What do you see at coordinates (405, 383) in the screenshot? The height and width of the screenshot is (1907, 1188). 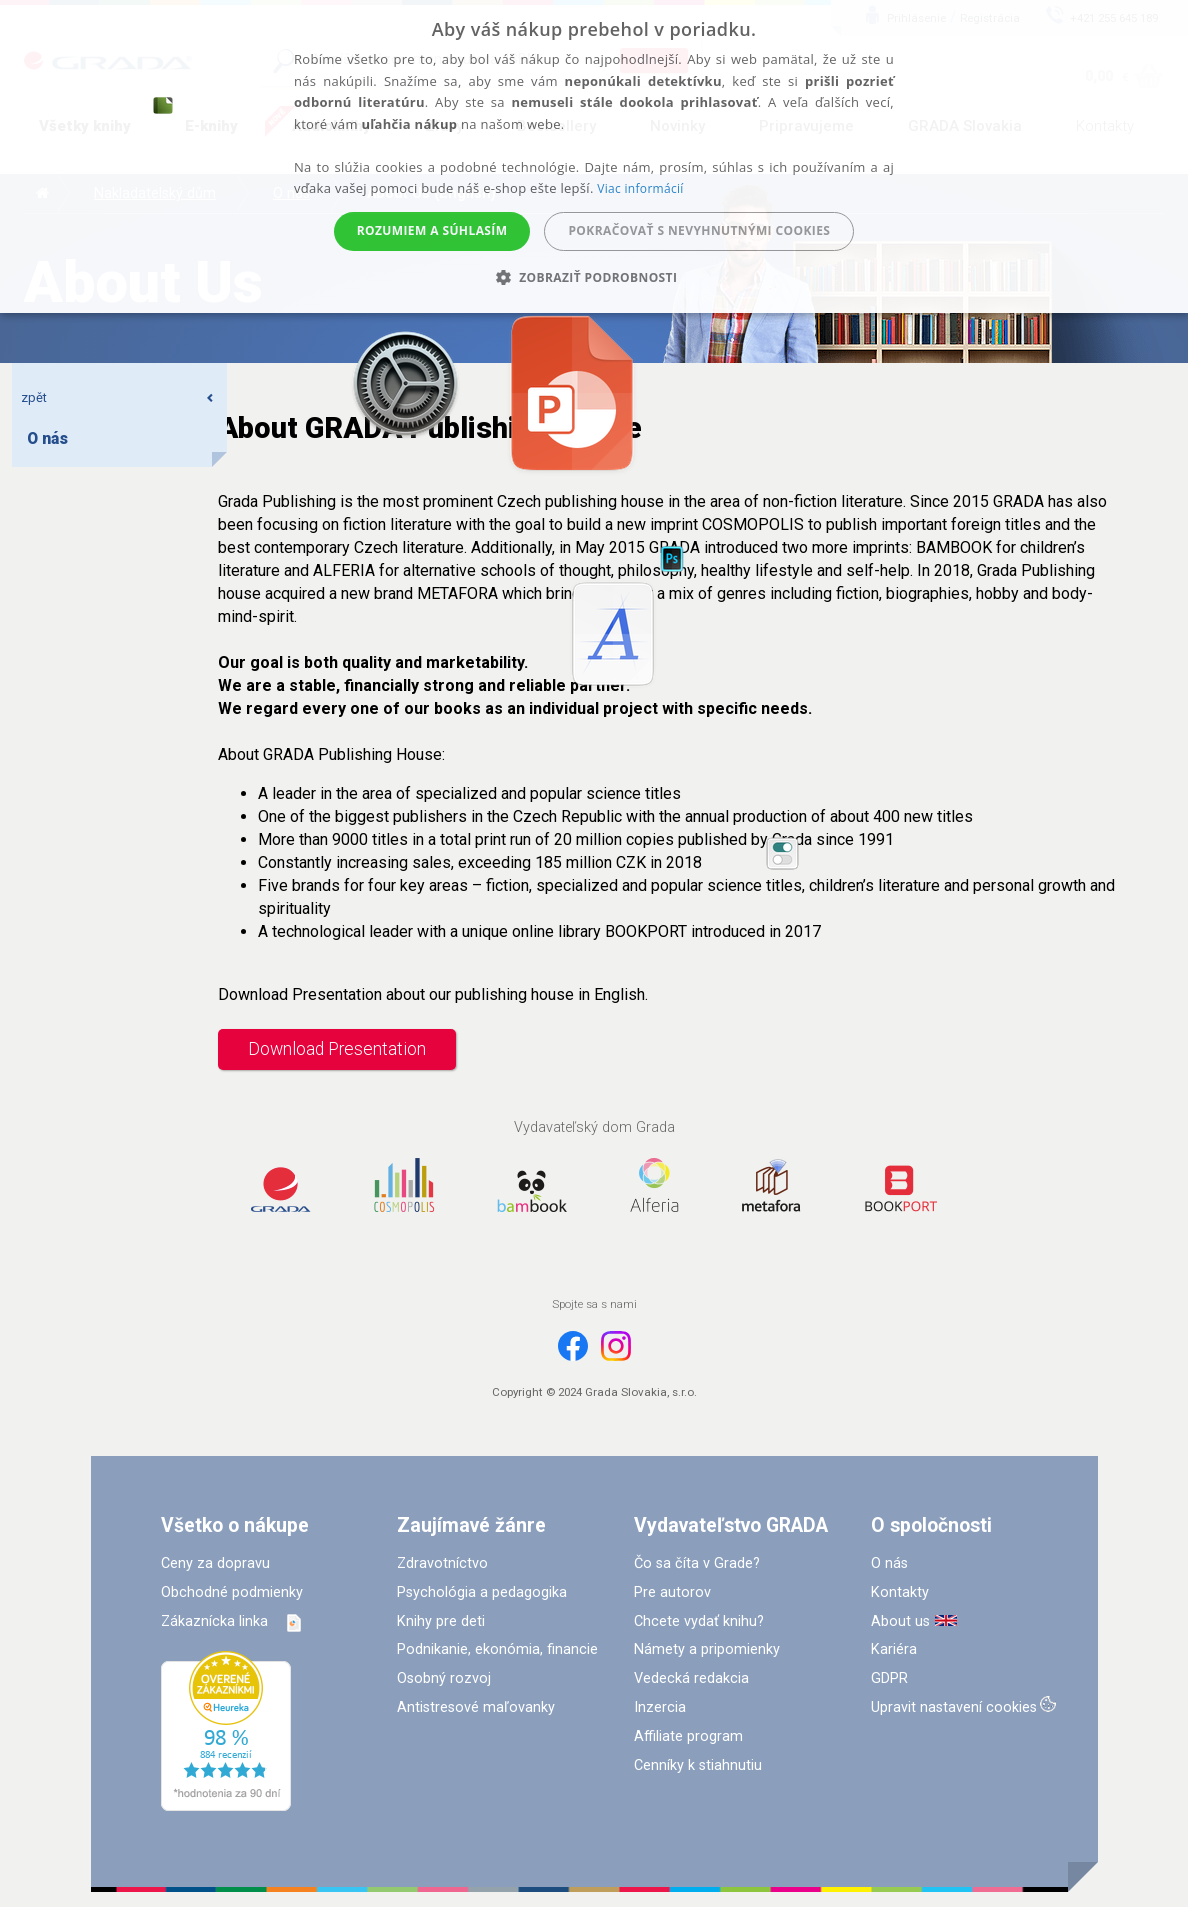 I see `Rosetta 2 translation layer update utility` at bounding box center [405, 383].